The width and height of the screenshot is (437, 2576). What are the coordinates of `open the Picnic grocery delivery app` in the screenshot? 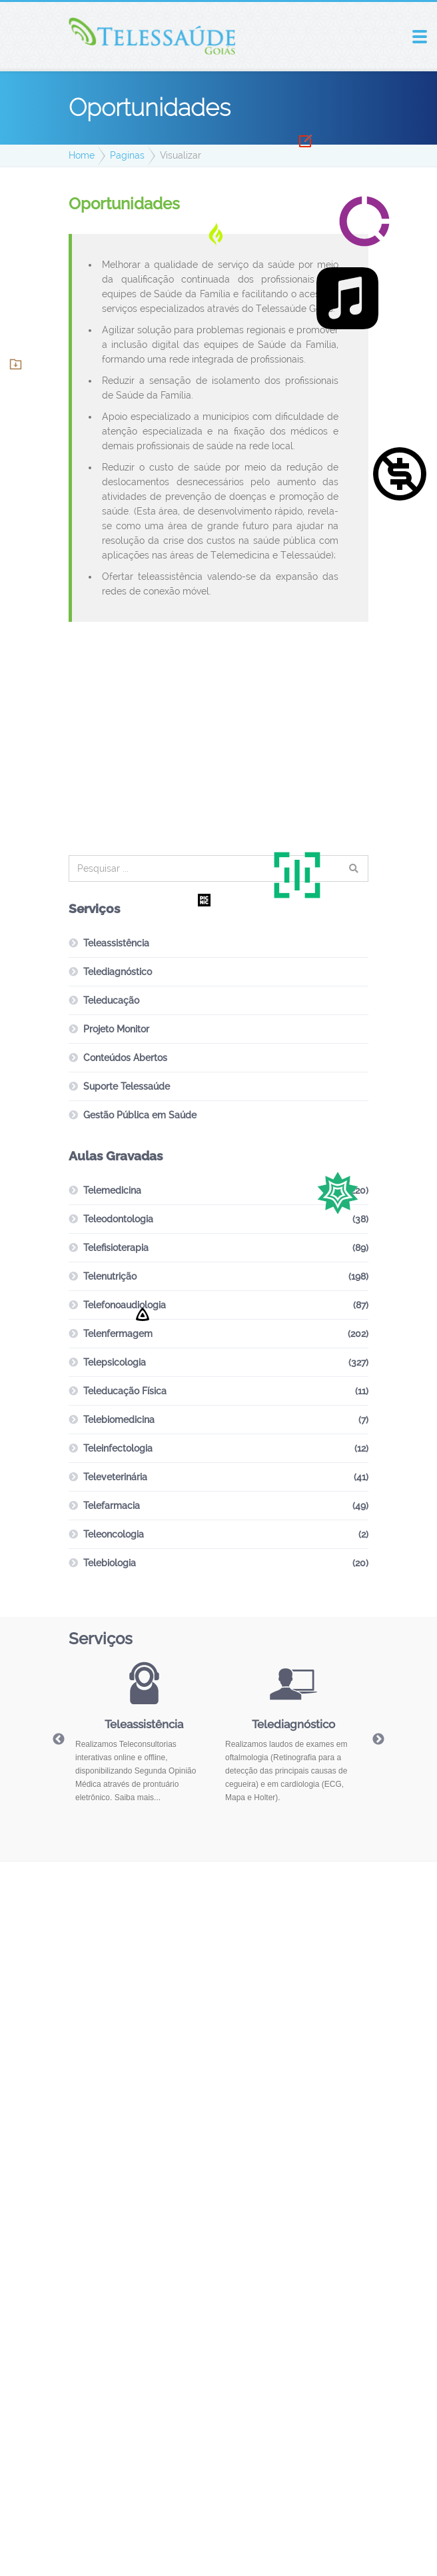 It's located at (204, 900).